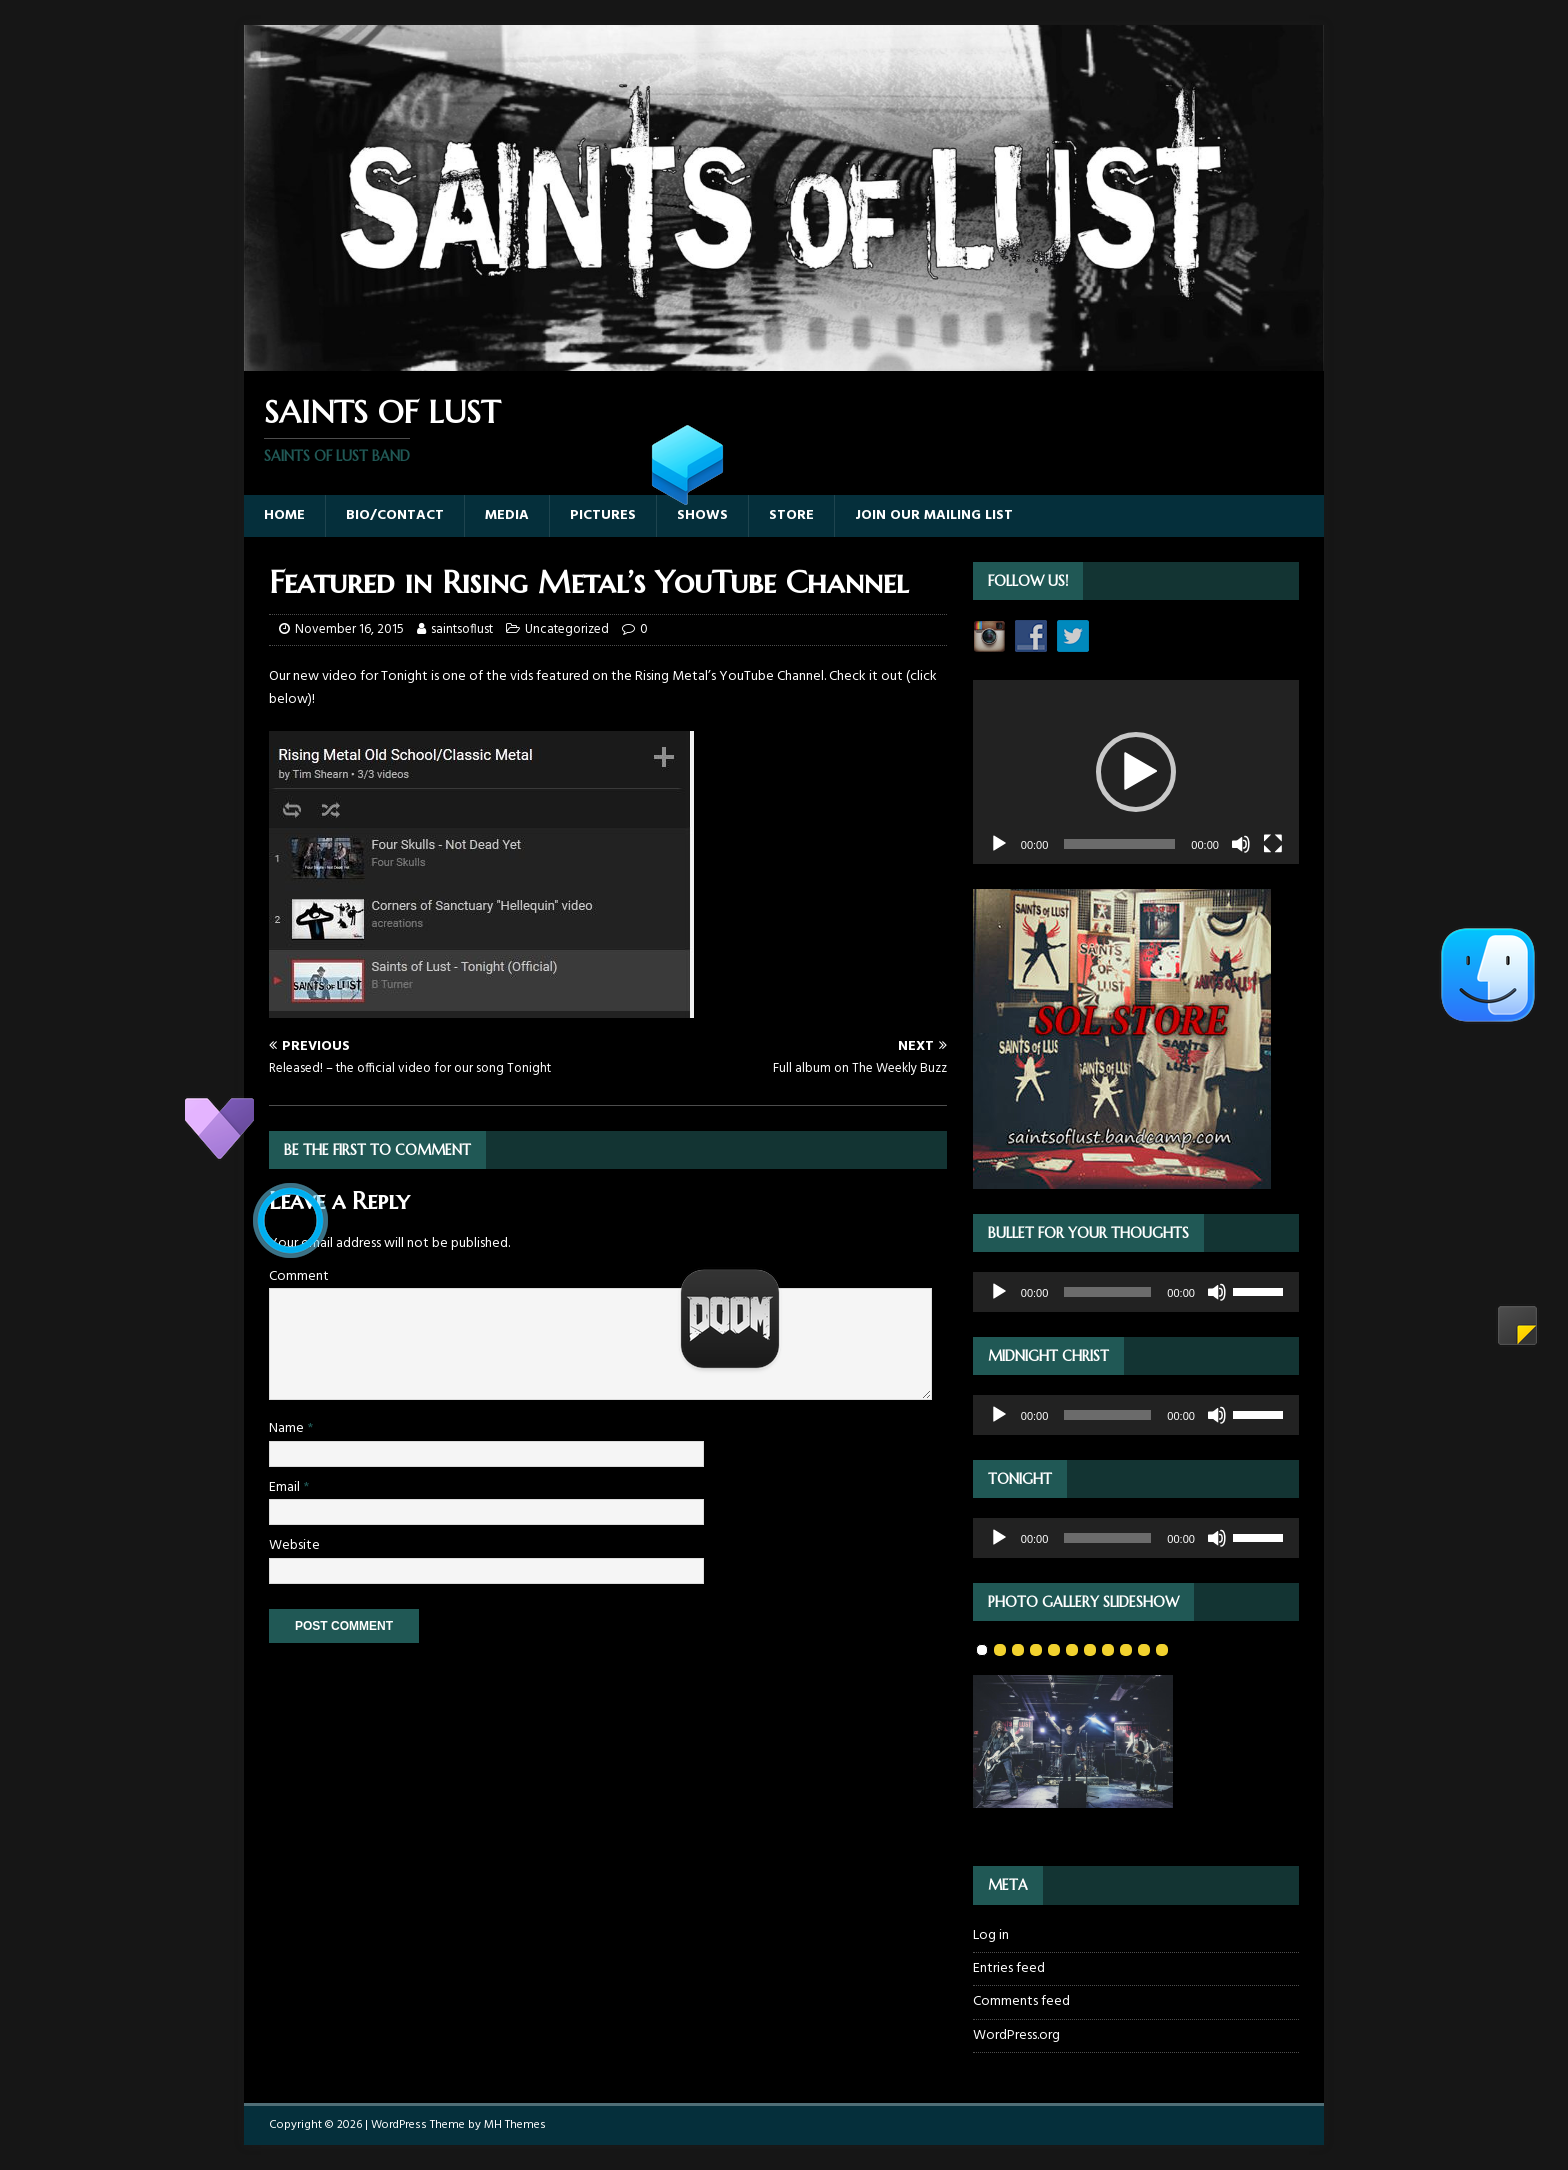 This screenshot has height=2170, width=1568. I want to click on open the assistant app, so click(687, 465).